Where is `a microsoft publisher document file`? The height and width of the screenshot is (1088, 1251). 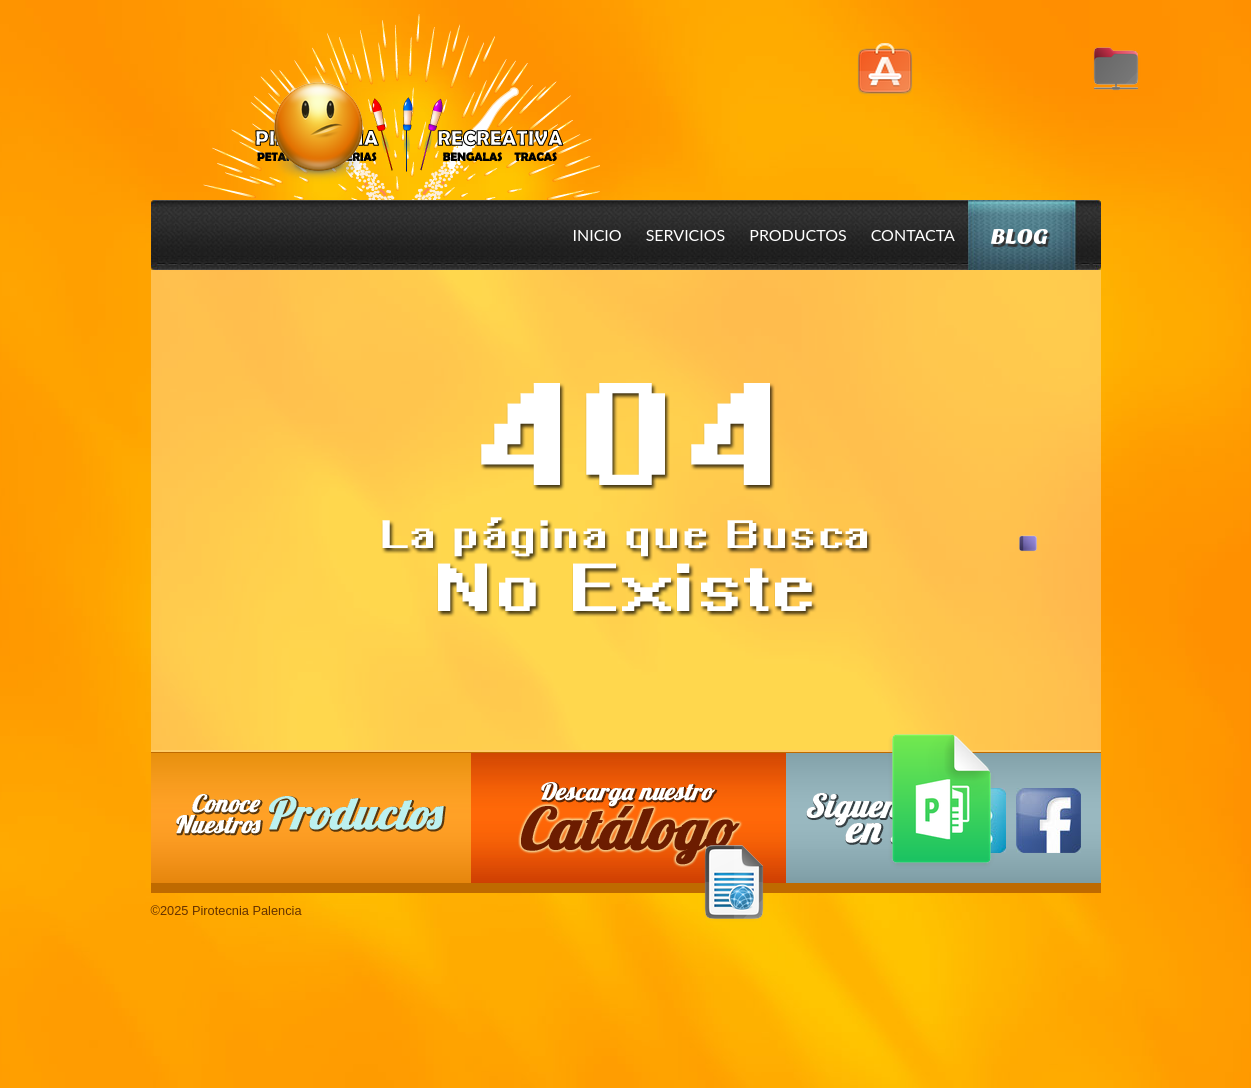
a microsoft publisher document file is located at coordinates (941, 798).